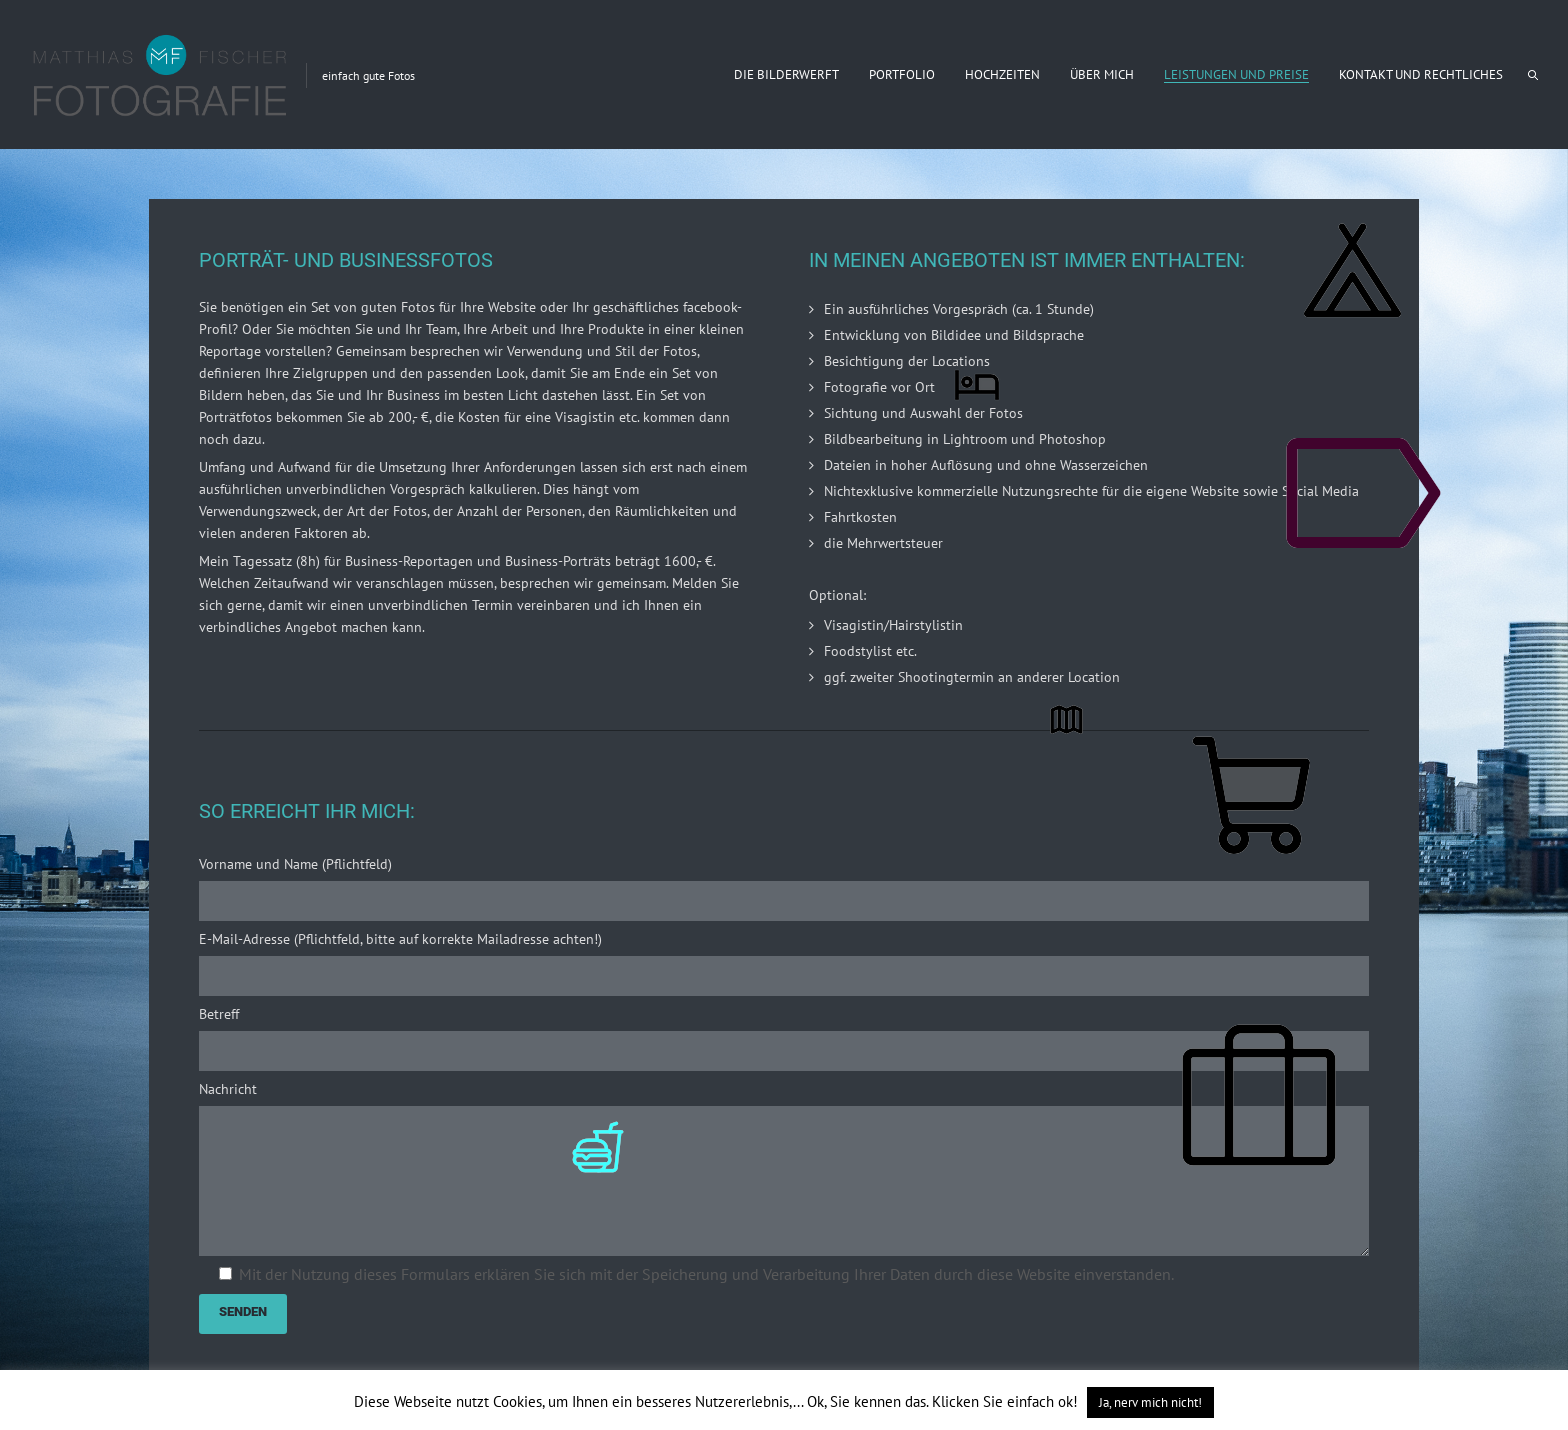 The width and height of the screenshot is (1568, 1430). I want to click on find nearby hotels or accommodations, so click(977, 384).